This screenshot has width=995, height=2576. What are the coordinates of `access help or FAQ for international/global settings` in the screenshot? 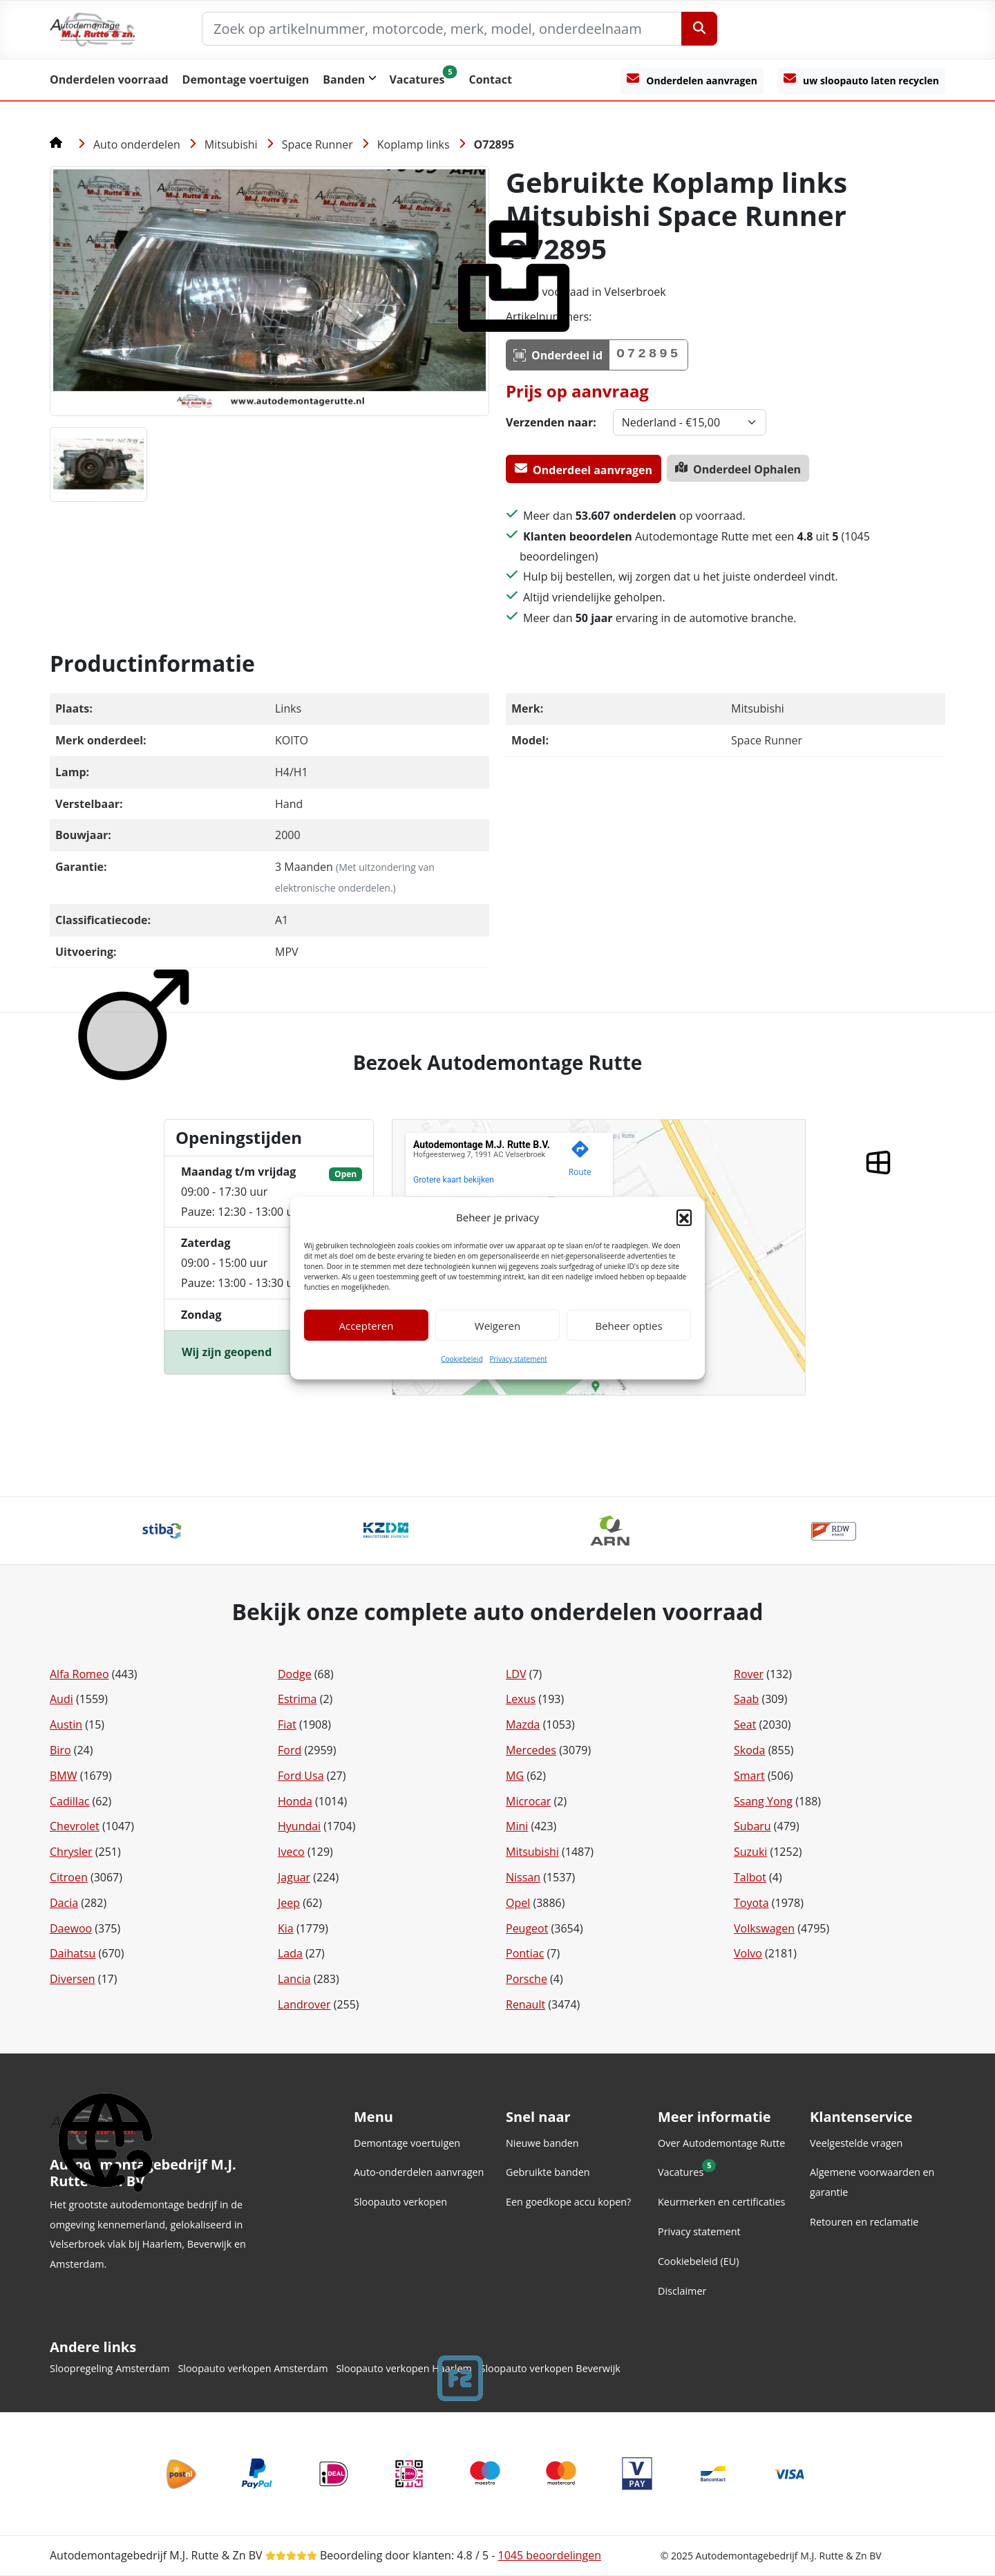 It's located at (105, 2140).